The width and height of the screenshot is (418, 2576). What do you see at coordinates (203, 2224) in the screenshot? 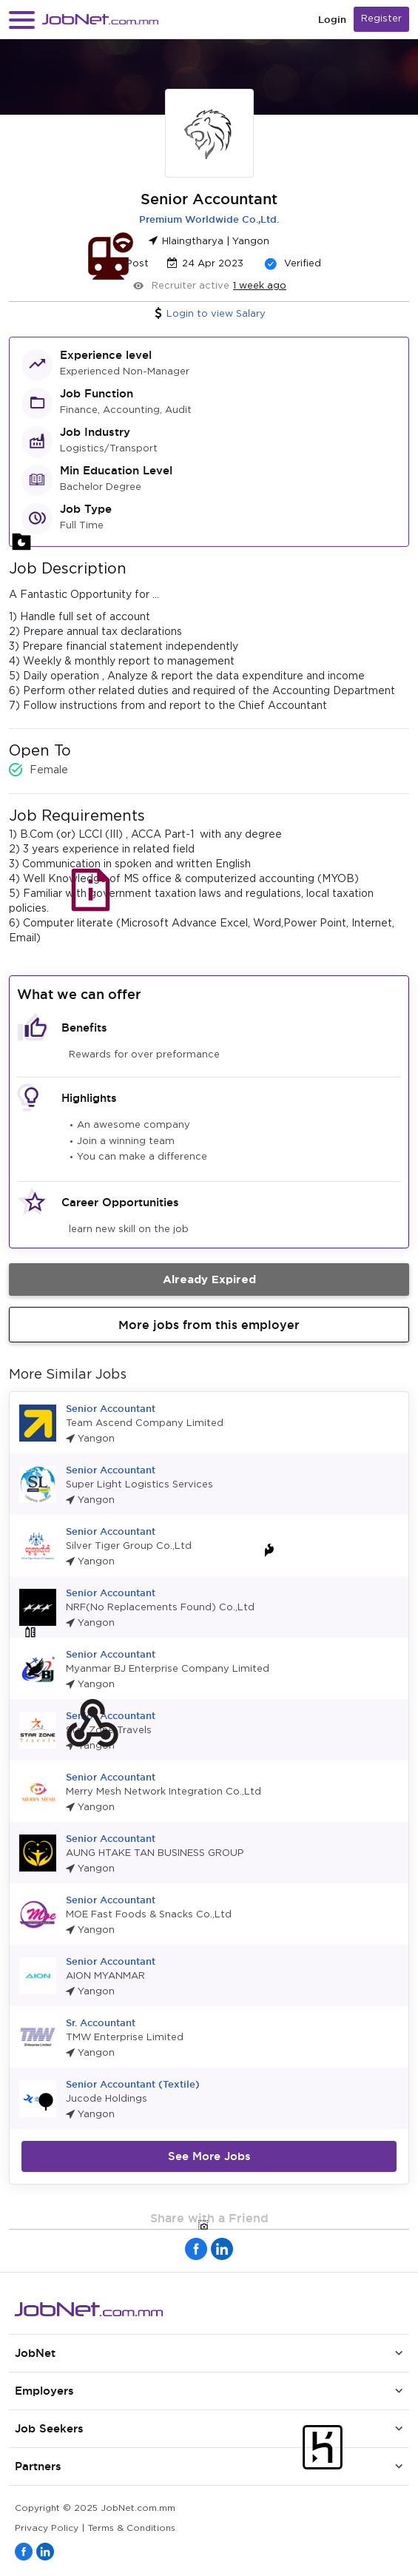
I see `capture a screenshot of the current screen` at bounding box center [203, 2224].